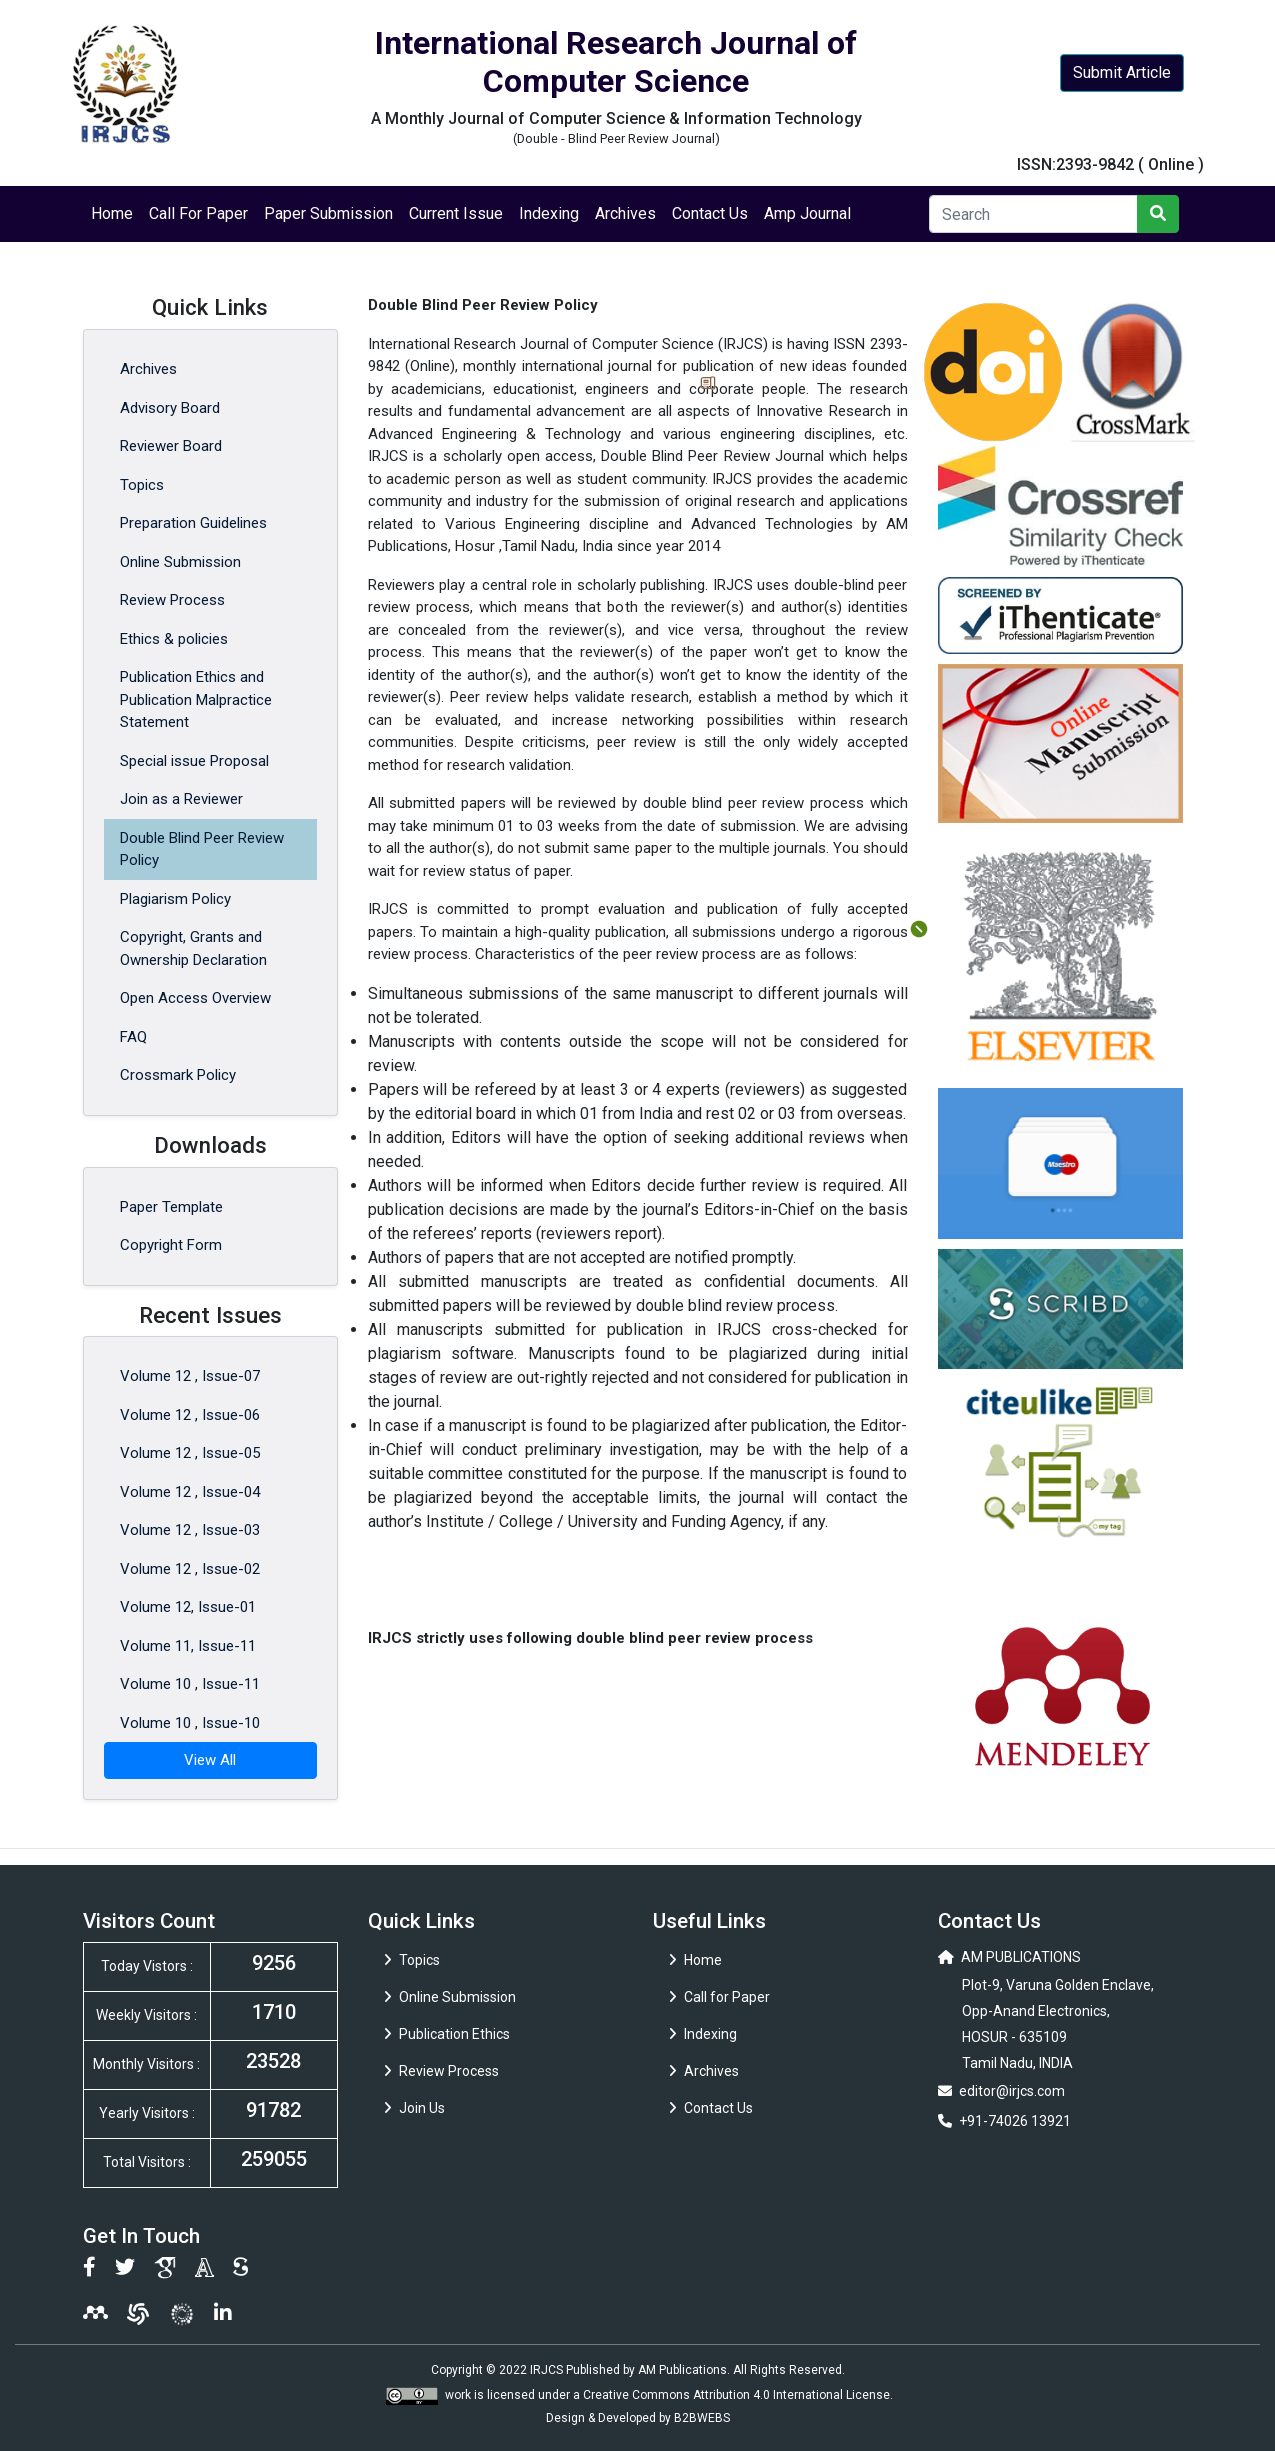  Describe the element at coordinates (708, 383) in the screenshot. I see `call using landline phone` at that location.